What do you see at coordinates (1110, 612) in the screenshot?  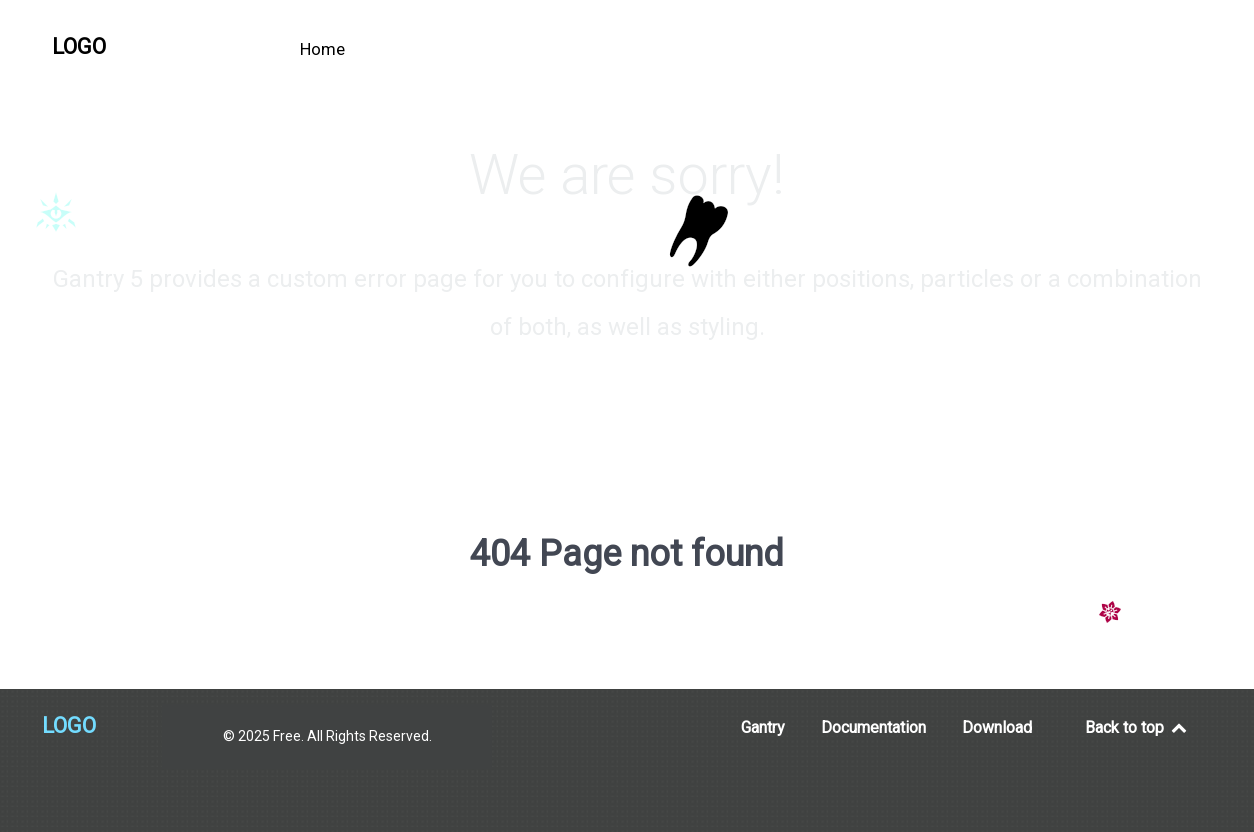 I see `decorative flower element for game UI` at bounding box center [1110, 612].